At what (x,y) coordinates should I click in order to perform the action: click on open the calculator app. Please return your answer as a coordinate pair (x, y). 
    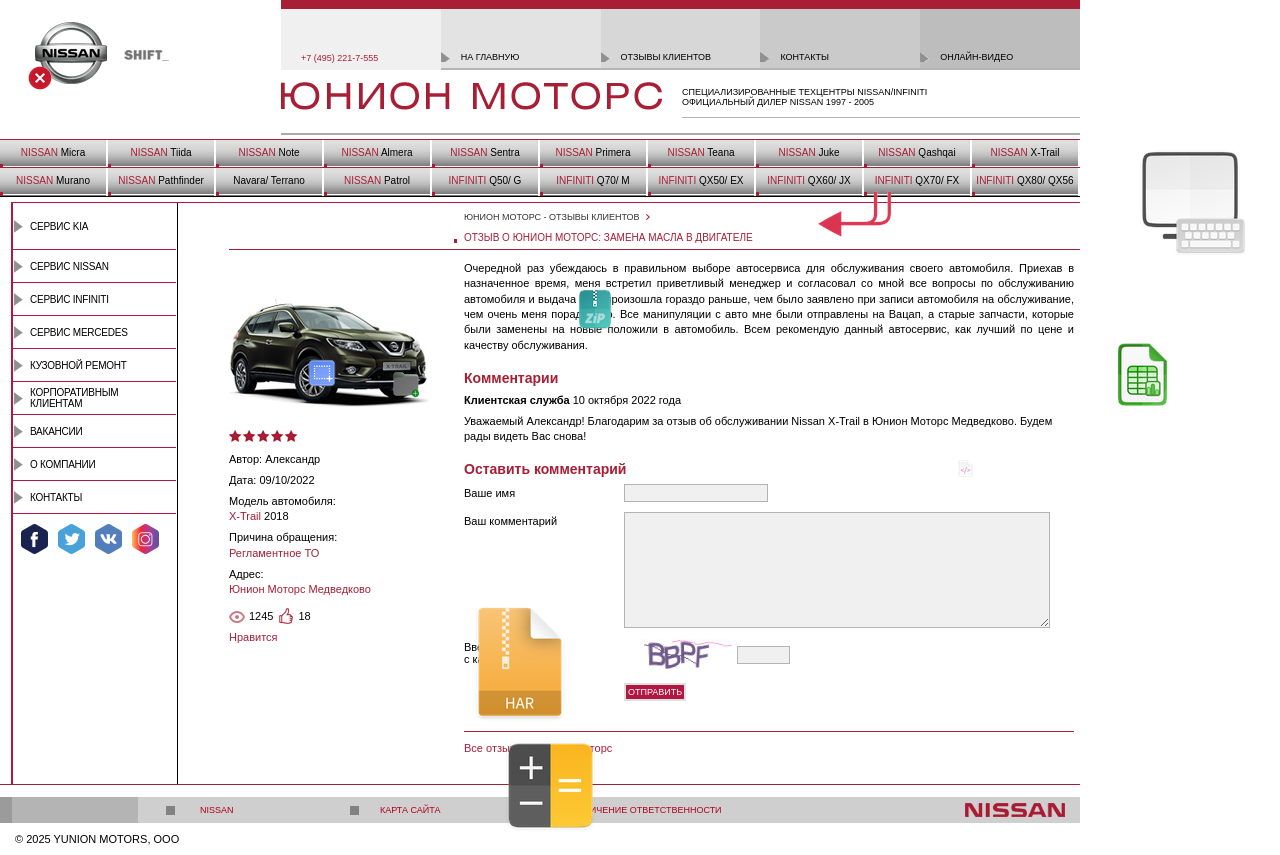
    Looking at the image, I should click on (550, 785).